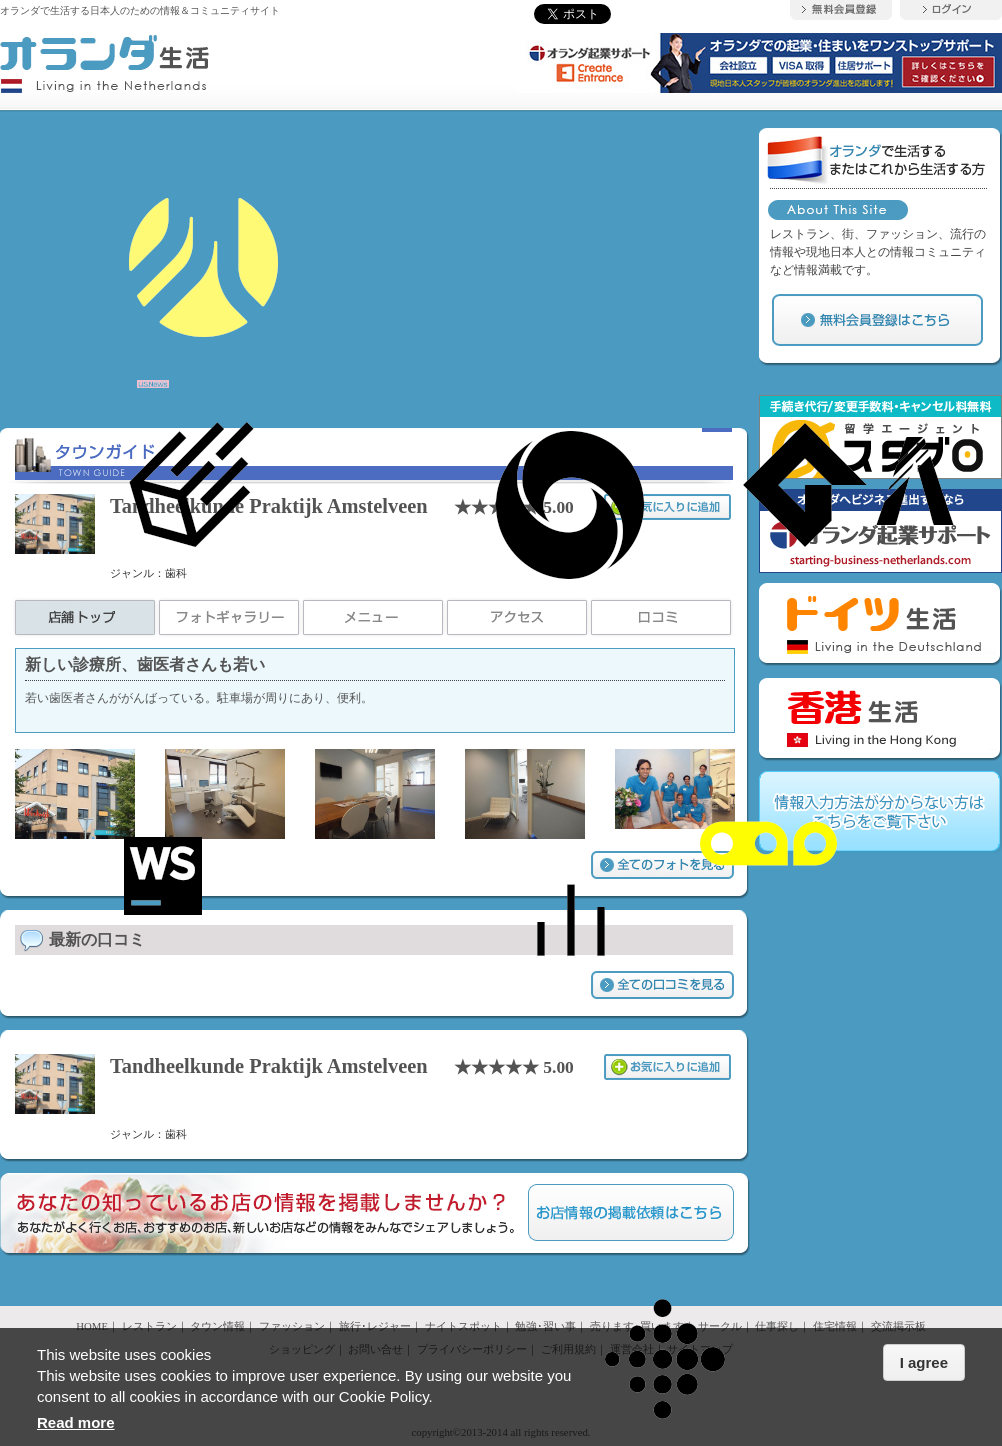 This screenshot has width=1002, height=1446. Describe the element at coordinates (203, 267) in the screenshot. I see `roots development framework logo` at that location.